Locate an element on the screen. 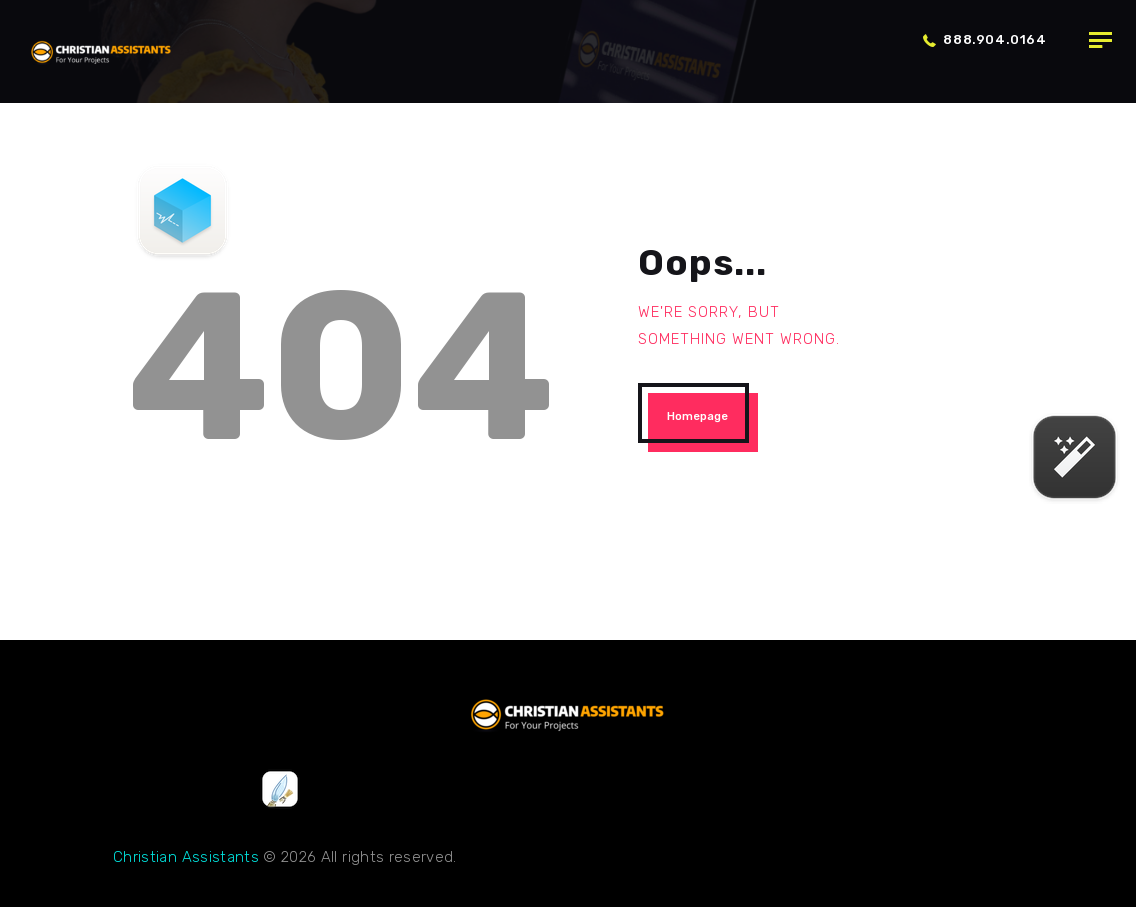 This screenshot has width=1136, height=907. access visual effects and animation settings is located at coordinates (1074, 458).